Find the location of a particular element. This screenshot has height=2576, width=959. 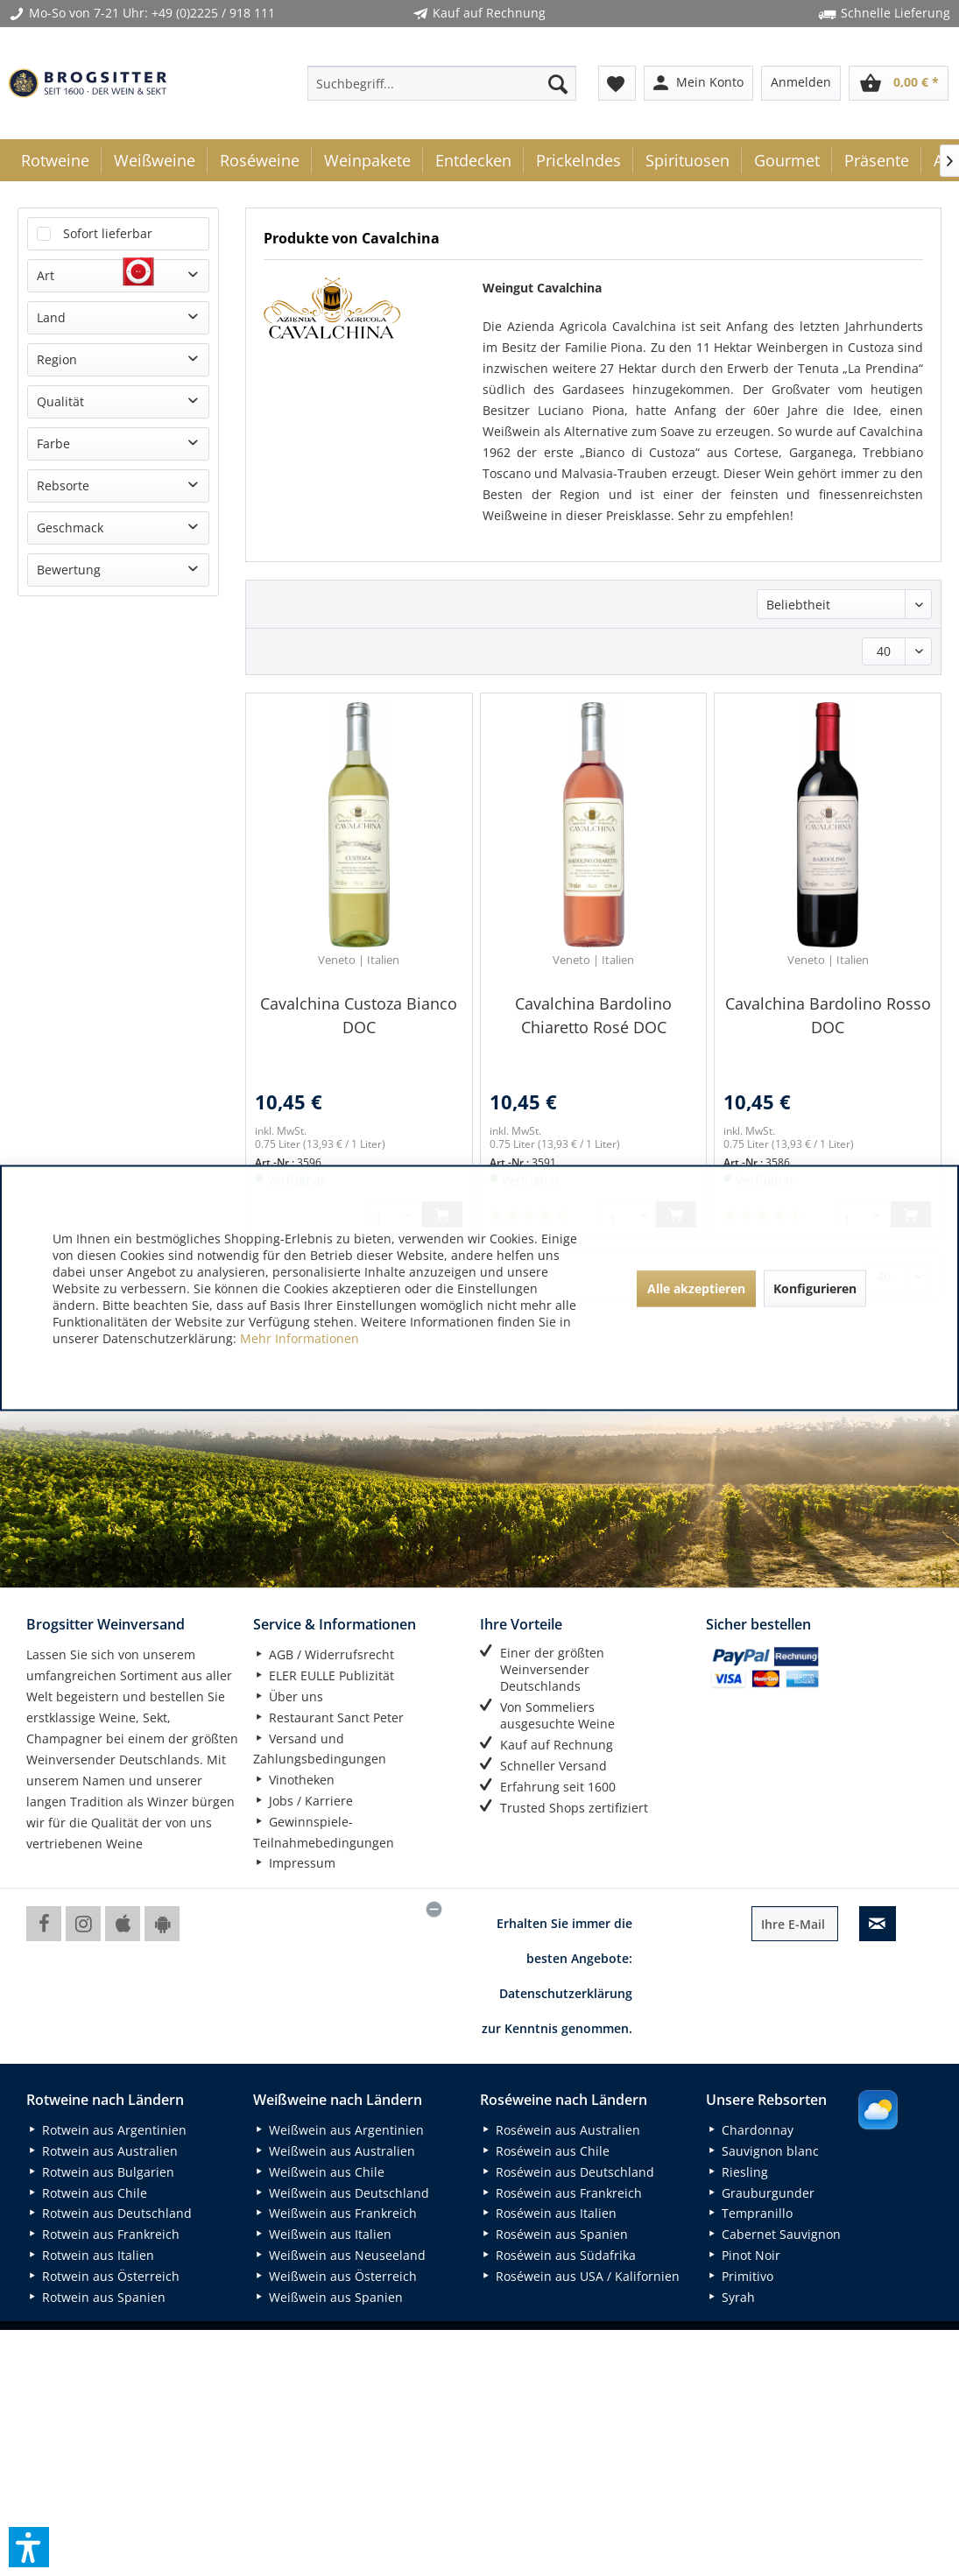

indicates a connected iPod shuffle device is located at coordinates (138, 271).